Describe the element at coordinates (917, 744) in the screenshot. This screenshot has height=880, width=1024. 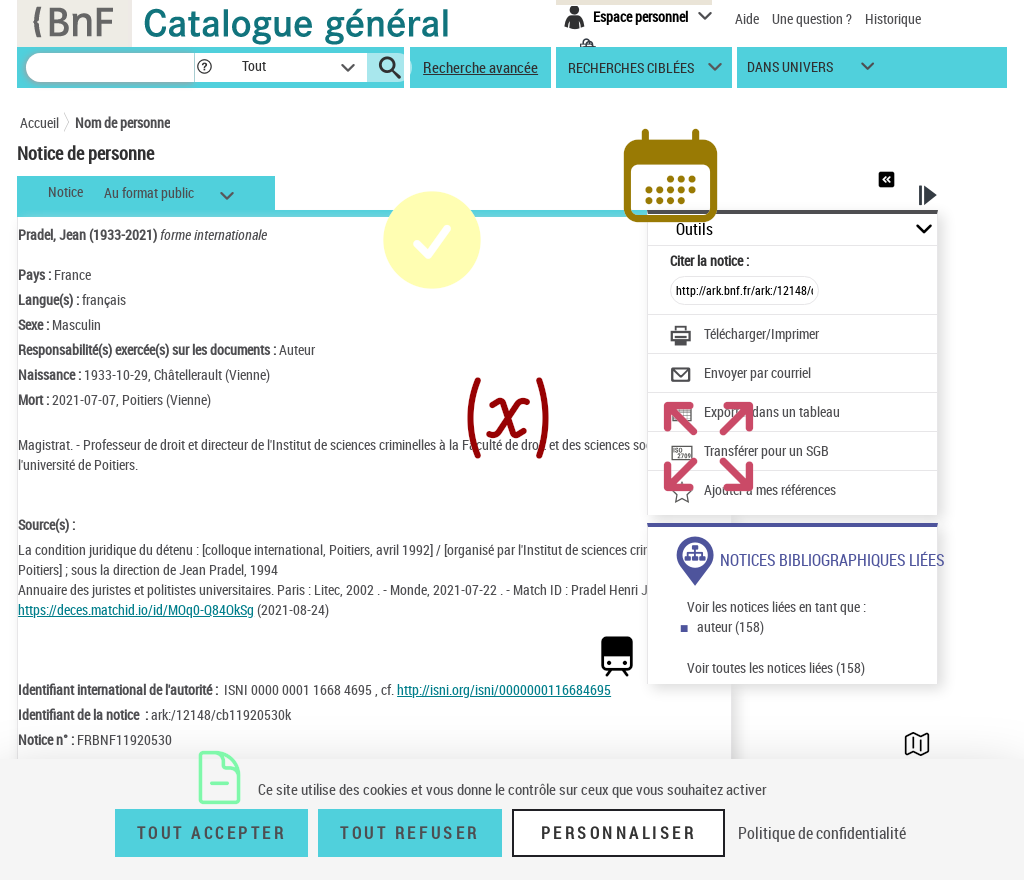
I see `view map or navigation` at that location.